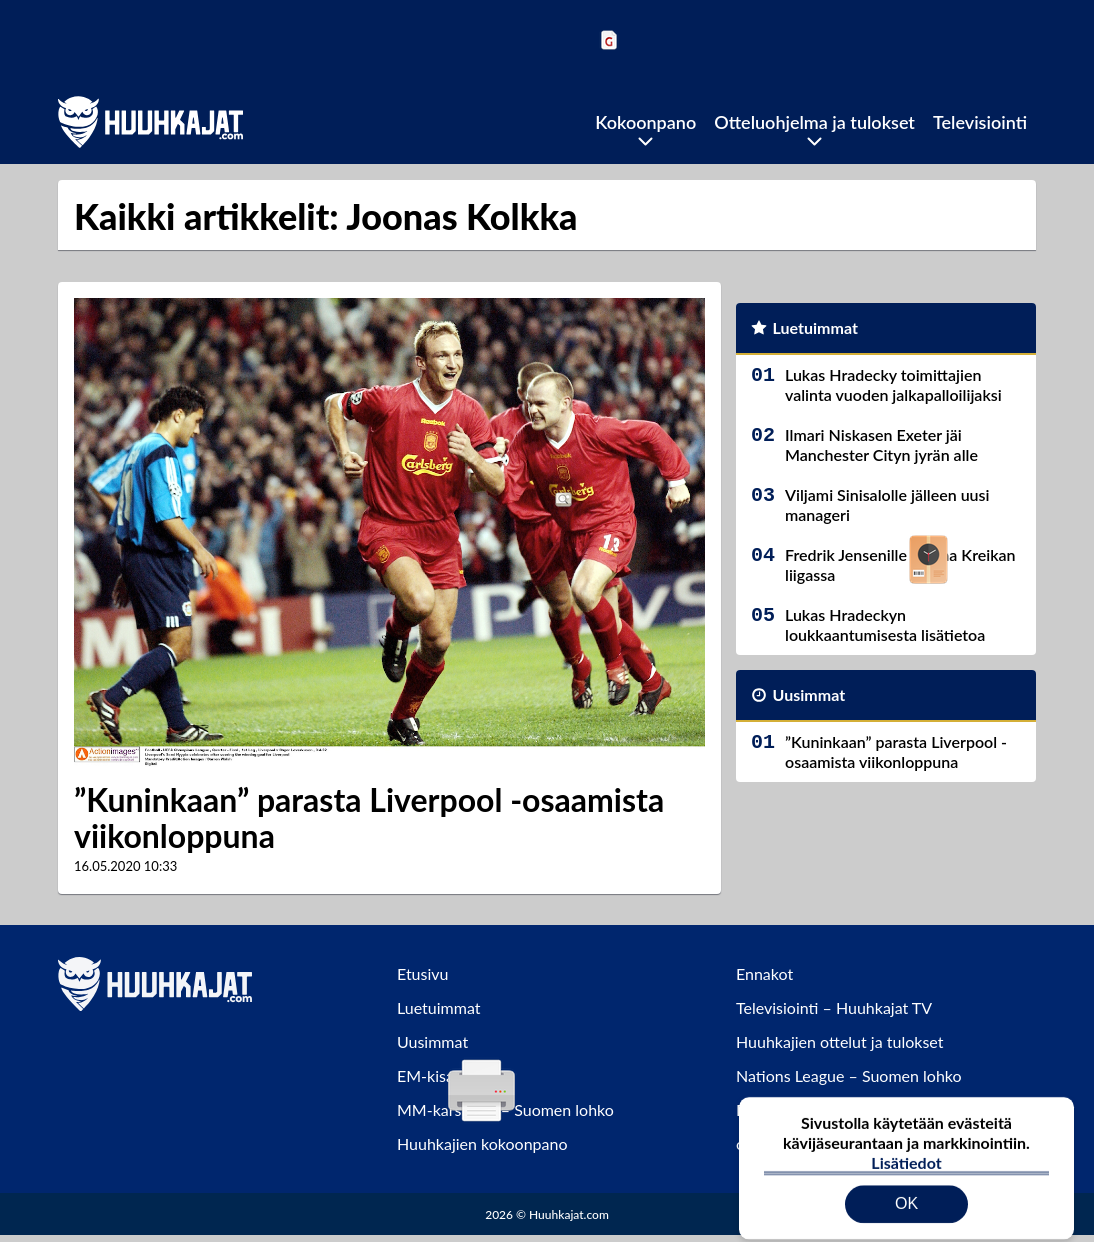 This screenshot has height=1242, width=1094. Describe the element at coordinates (928, 559) in the screenshot. I see `package manager is processing or waiting` at that location.